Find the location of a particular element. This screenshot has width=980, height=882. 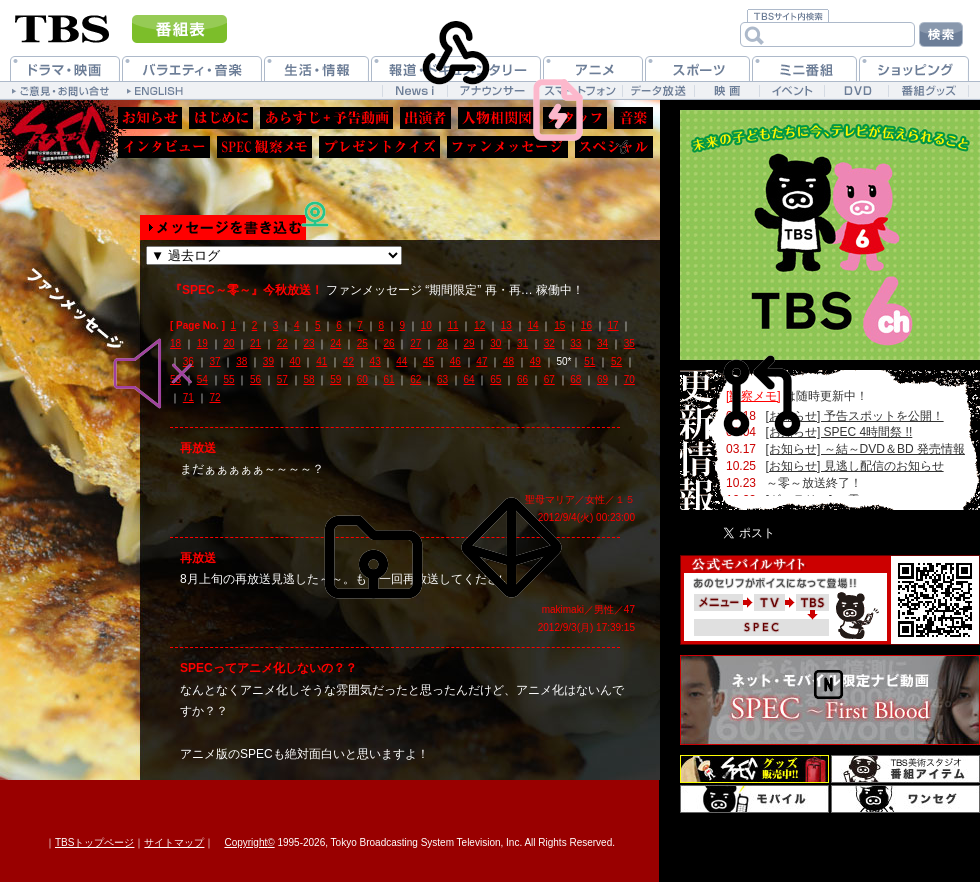

enable webcam or video camera is located at coordinates (315, 215).